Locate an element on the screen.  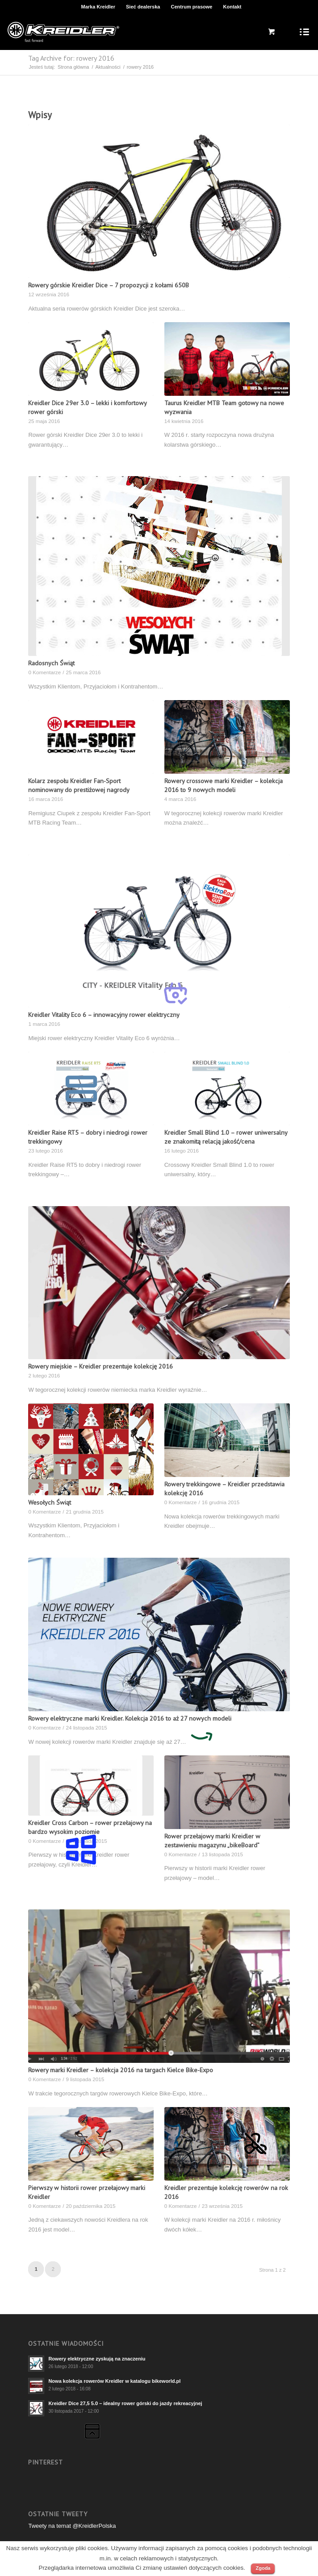
confirm items in your shopping basket is located at coordinates (176, 993).